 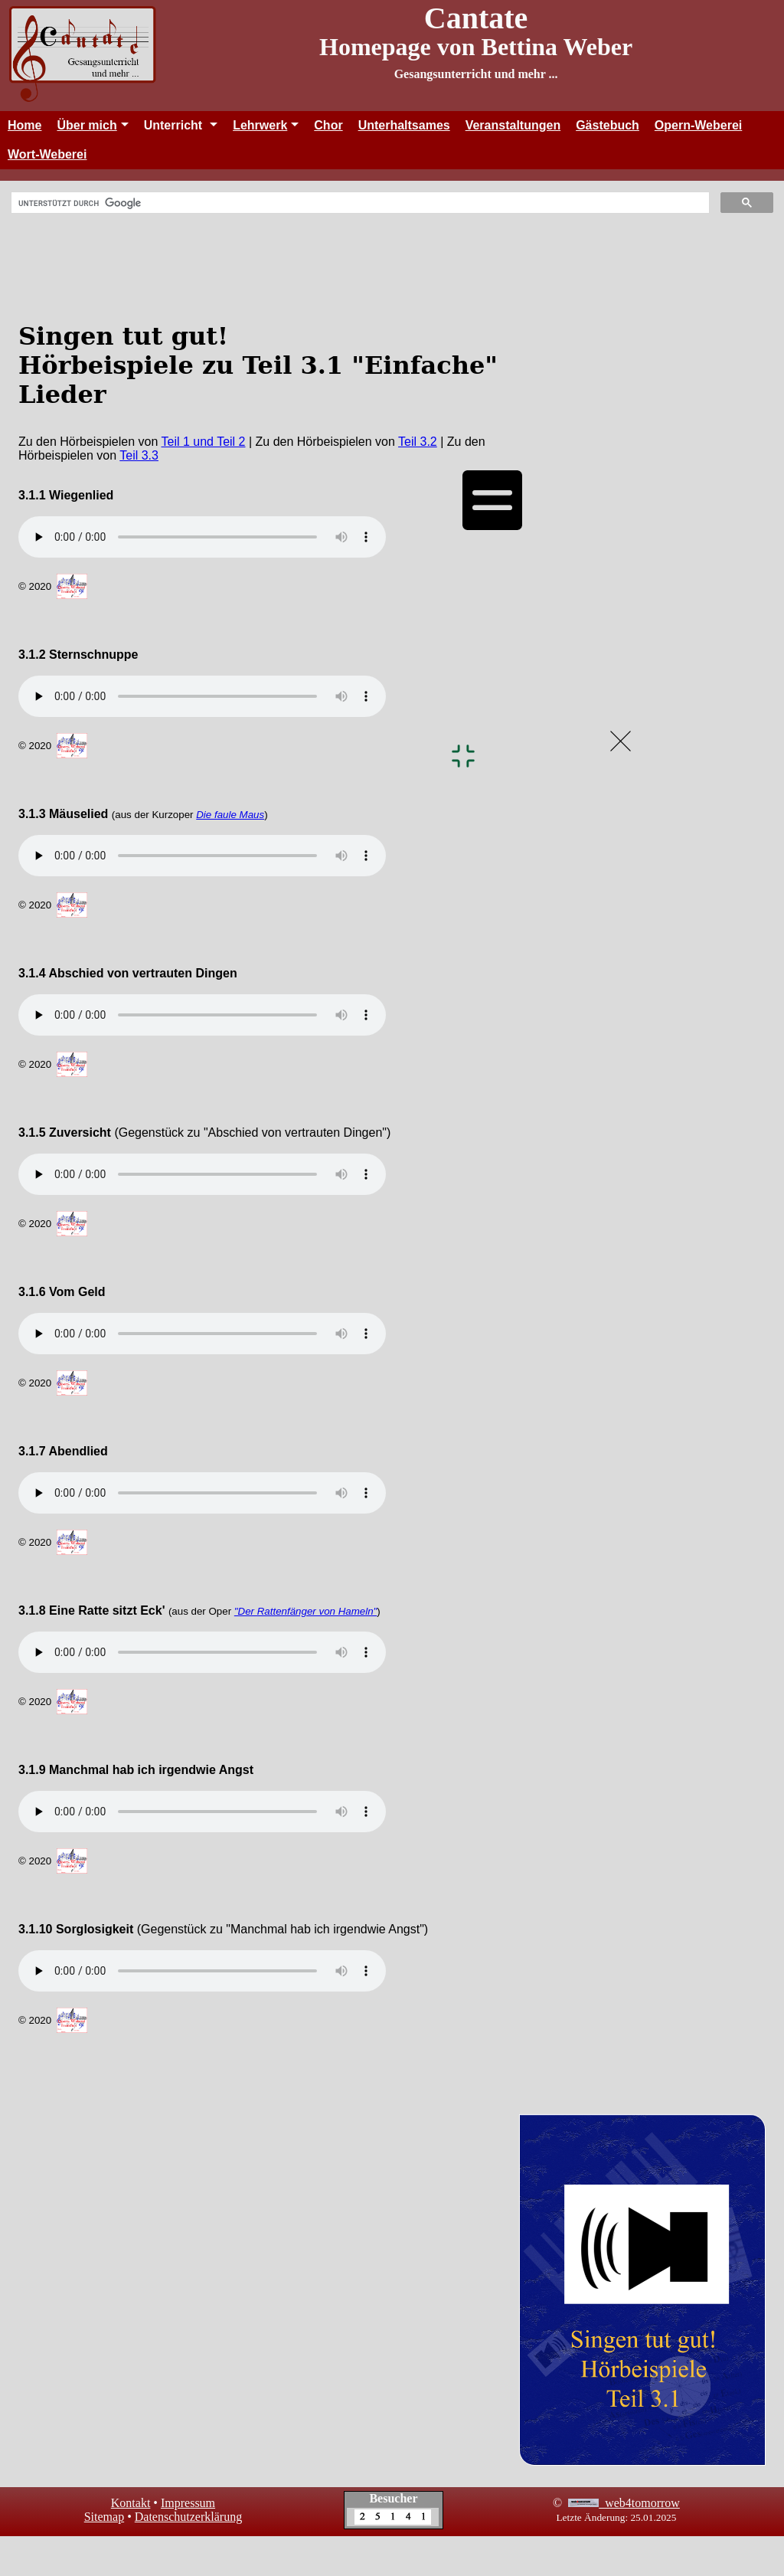 What do you see at coordinates (492, 500) in the screenshot?
I see `indicates equality or comparison between values` at bounding box center [492, 500].